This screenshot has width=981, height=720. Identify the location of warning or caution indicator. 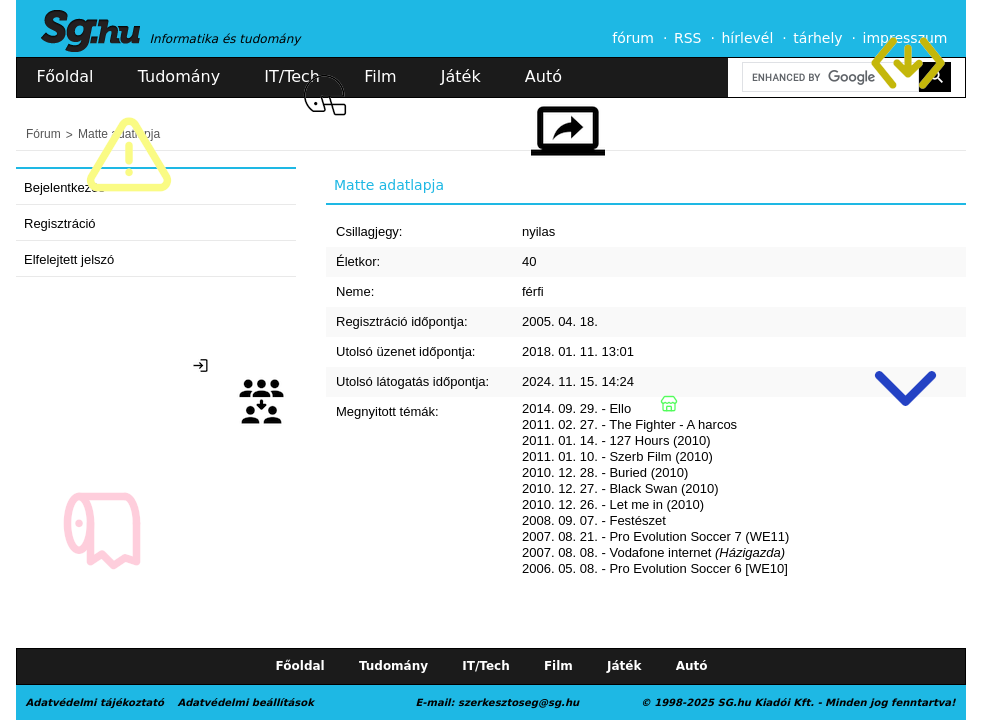
(129, 157).